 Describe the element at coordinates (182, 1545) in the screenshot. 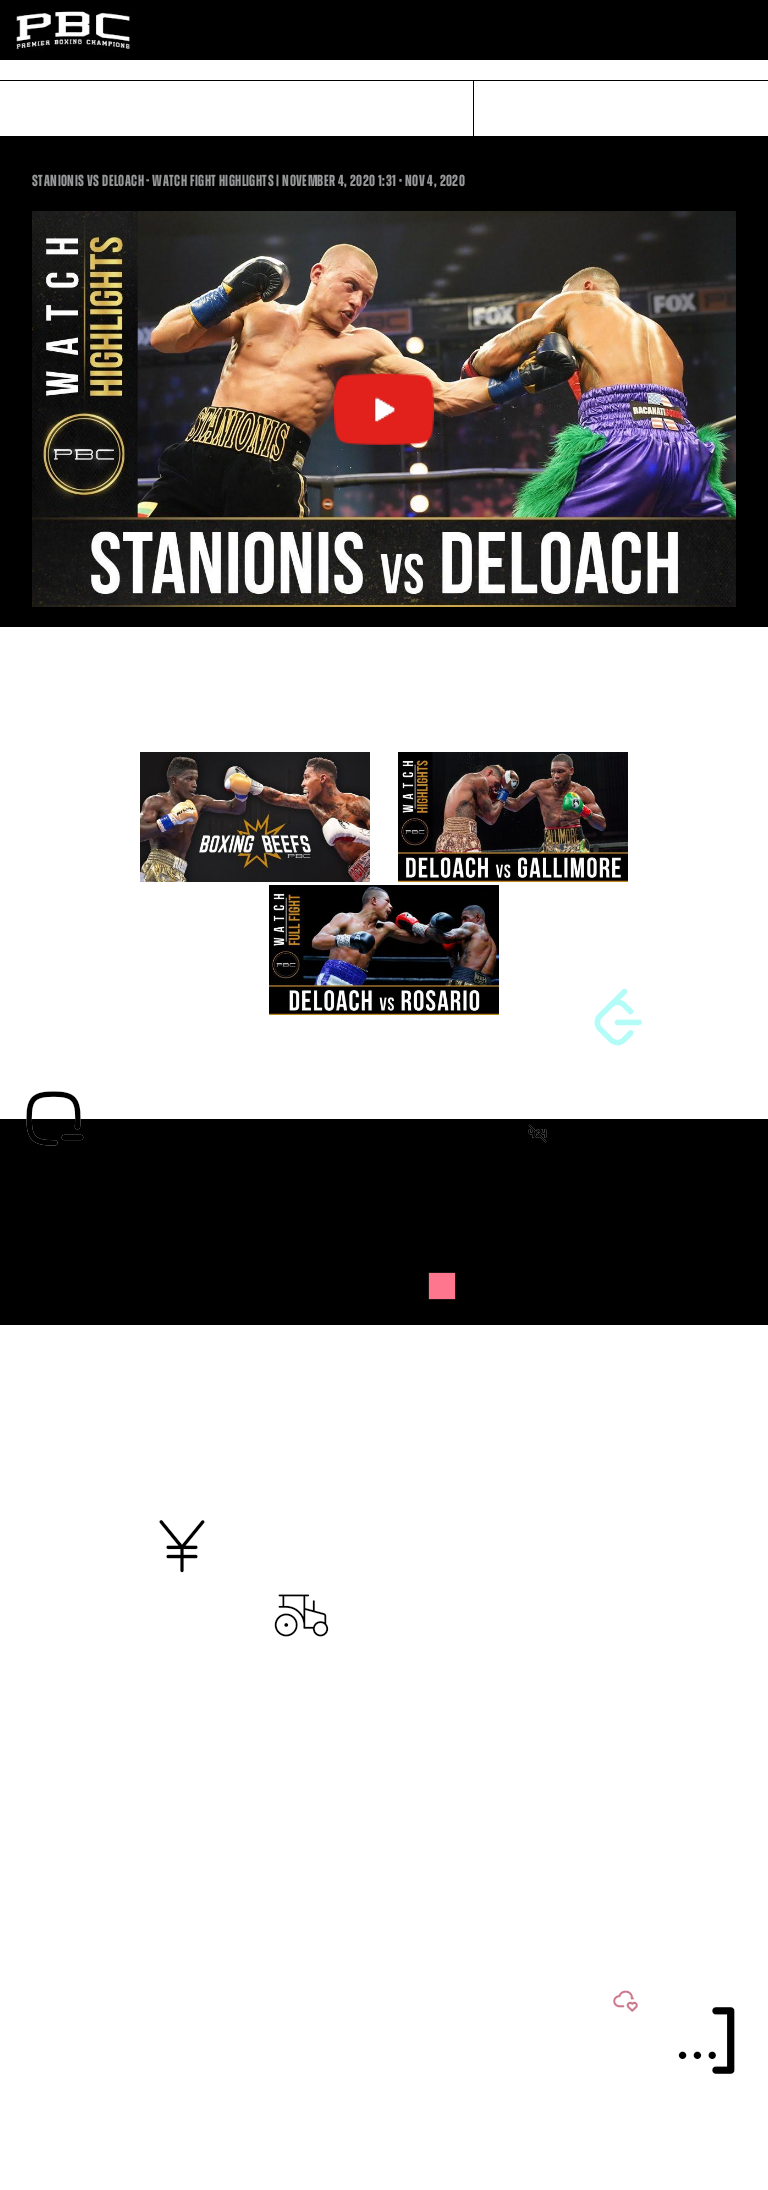

I see `view prices in japanese yen` at that location.